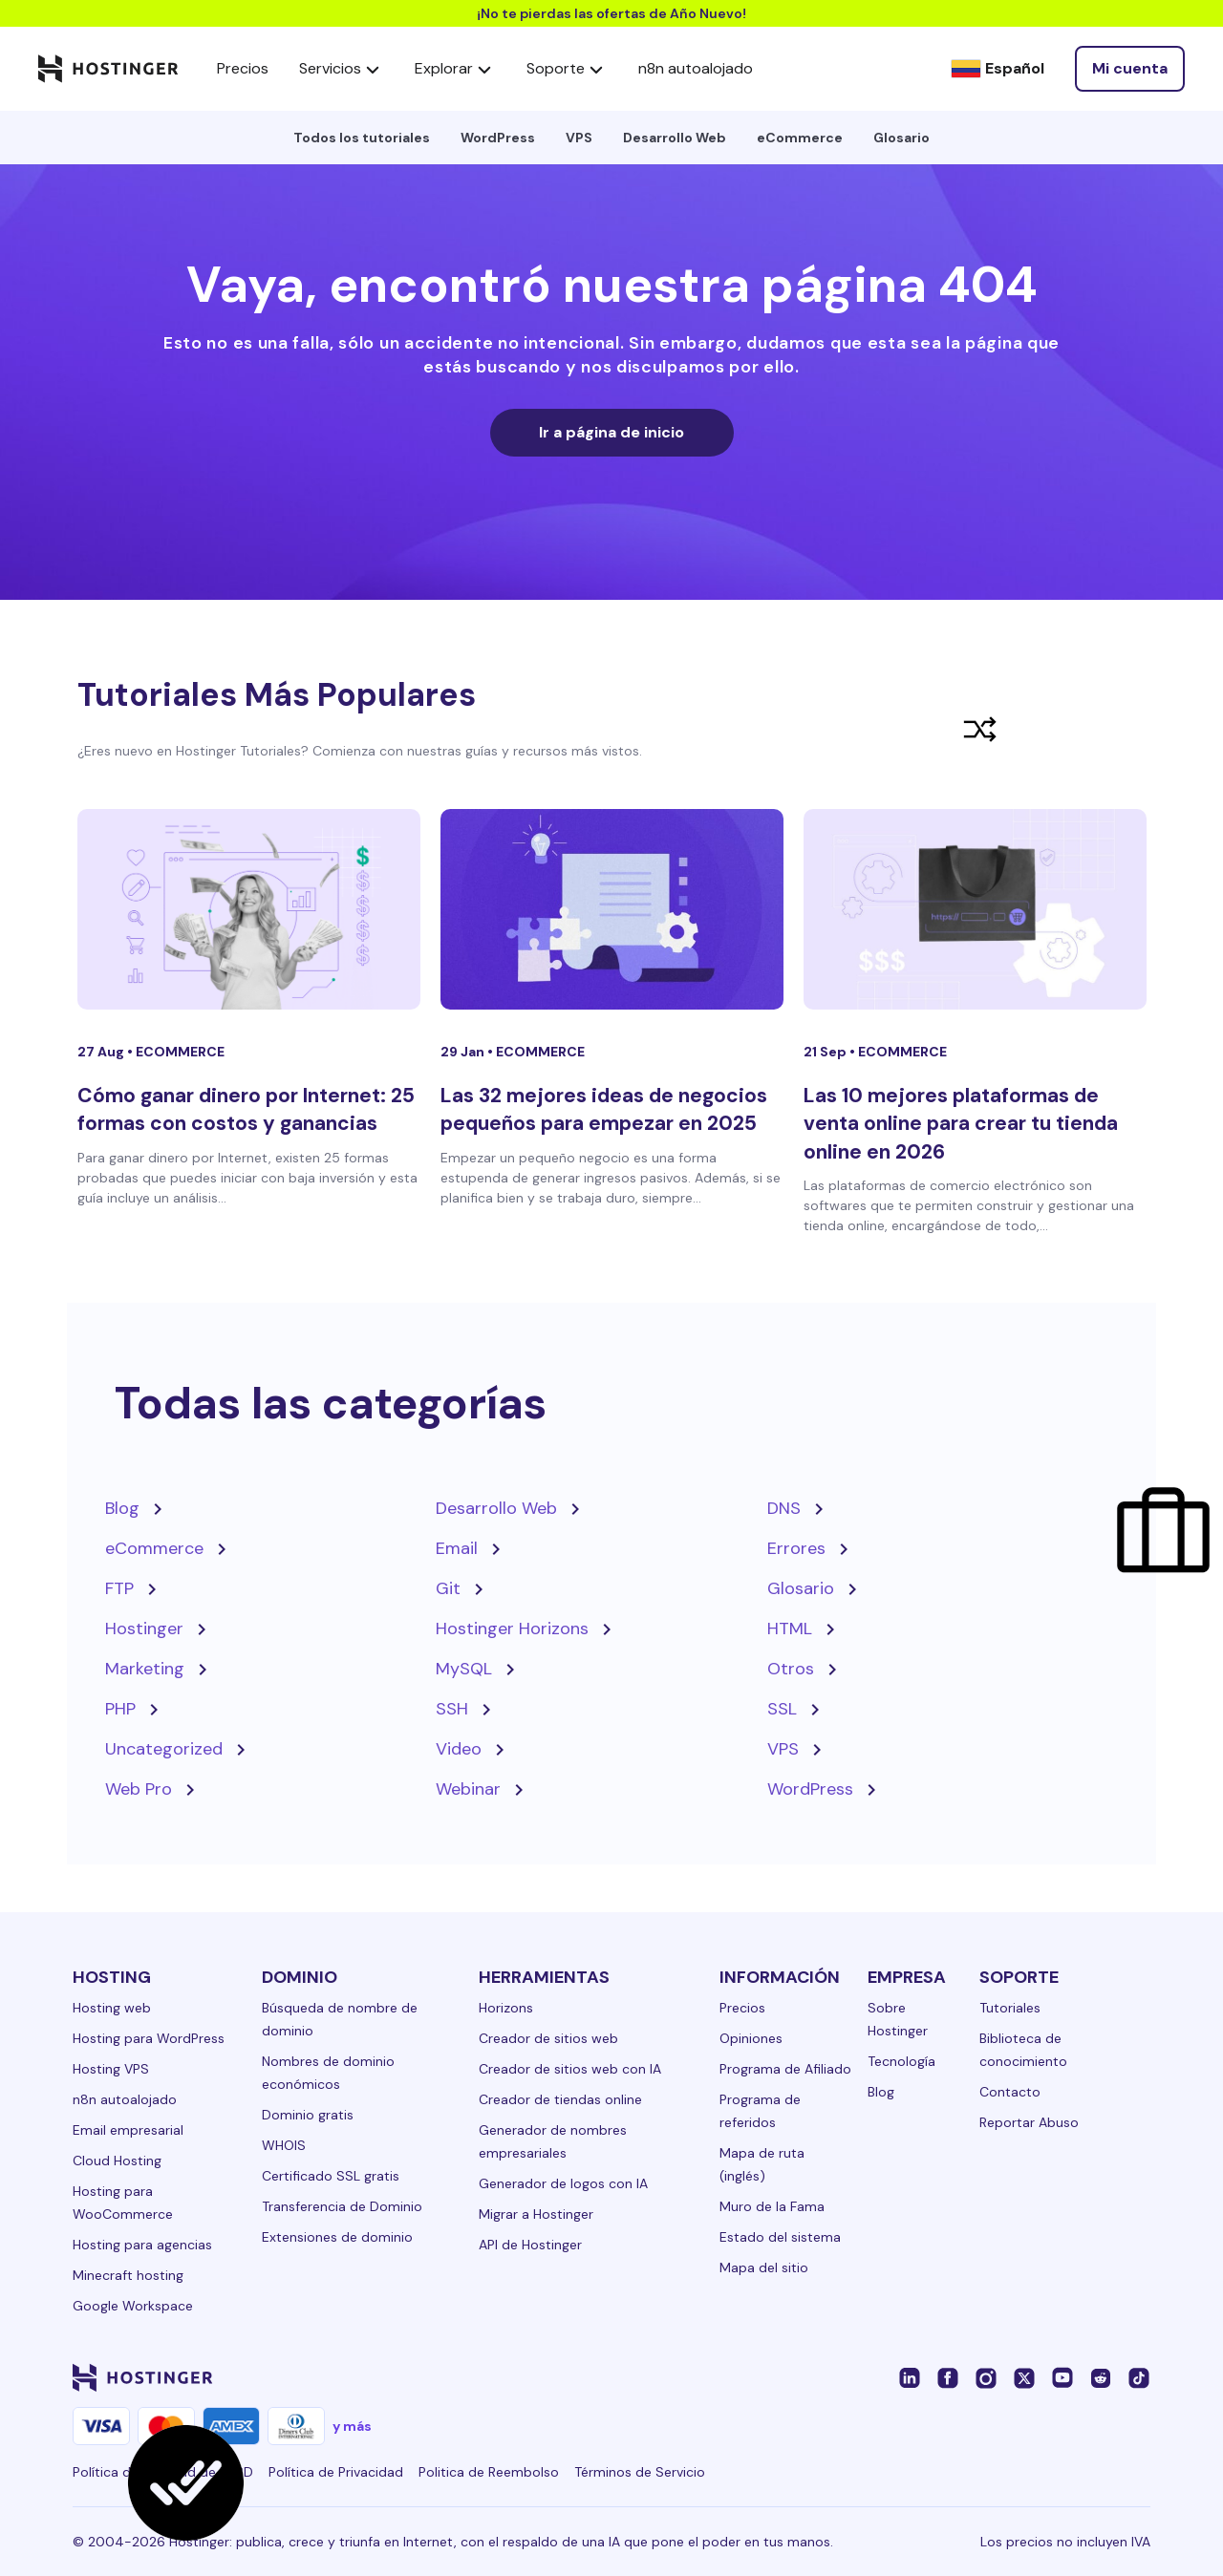 The width and height of the screenshot is (1223, 2576). Describe the element at coordinates (1163, 1533) in the screenshot. I see `access travel or trip planning features` at that location.